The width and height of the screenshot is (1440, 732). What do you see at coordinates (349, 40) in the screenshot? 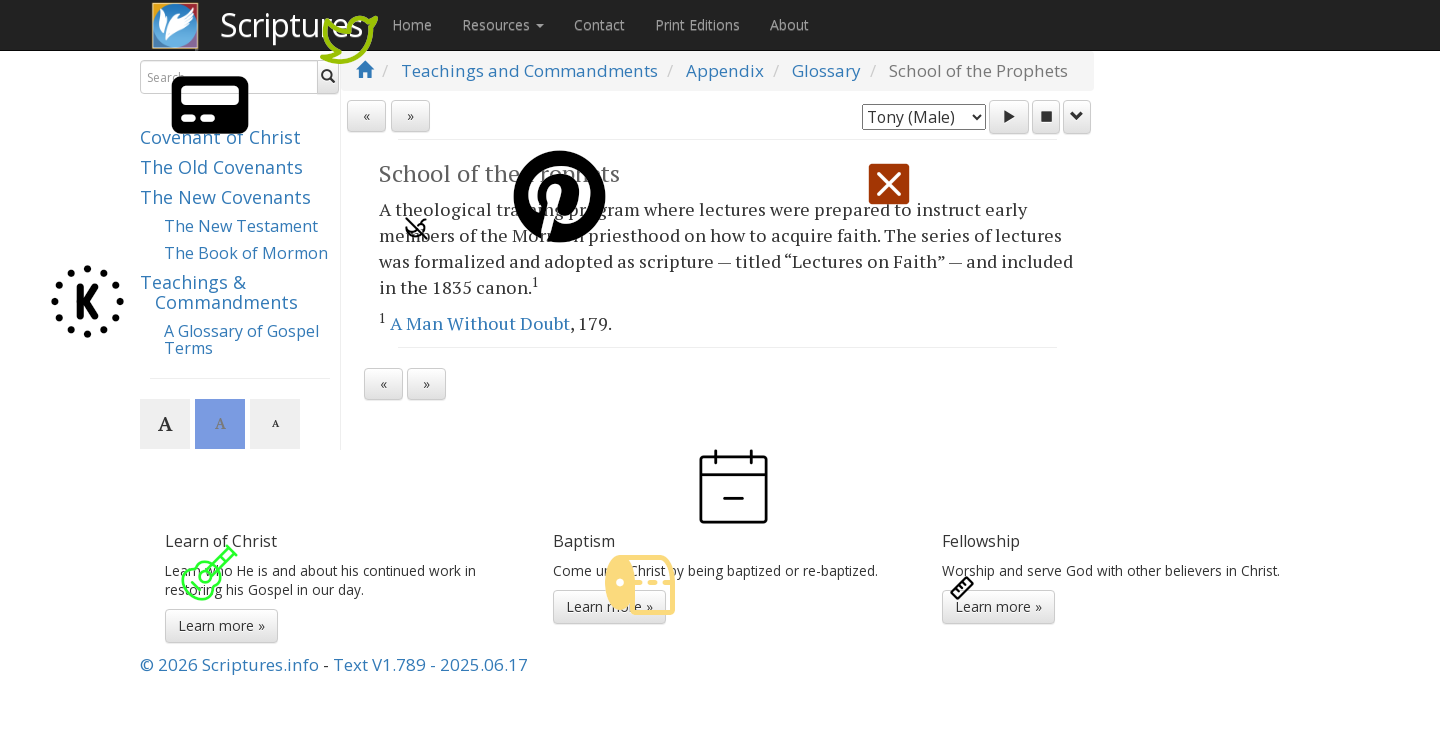
I see `open Twitter app or profile` at bounding box center [349, 40].